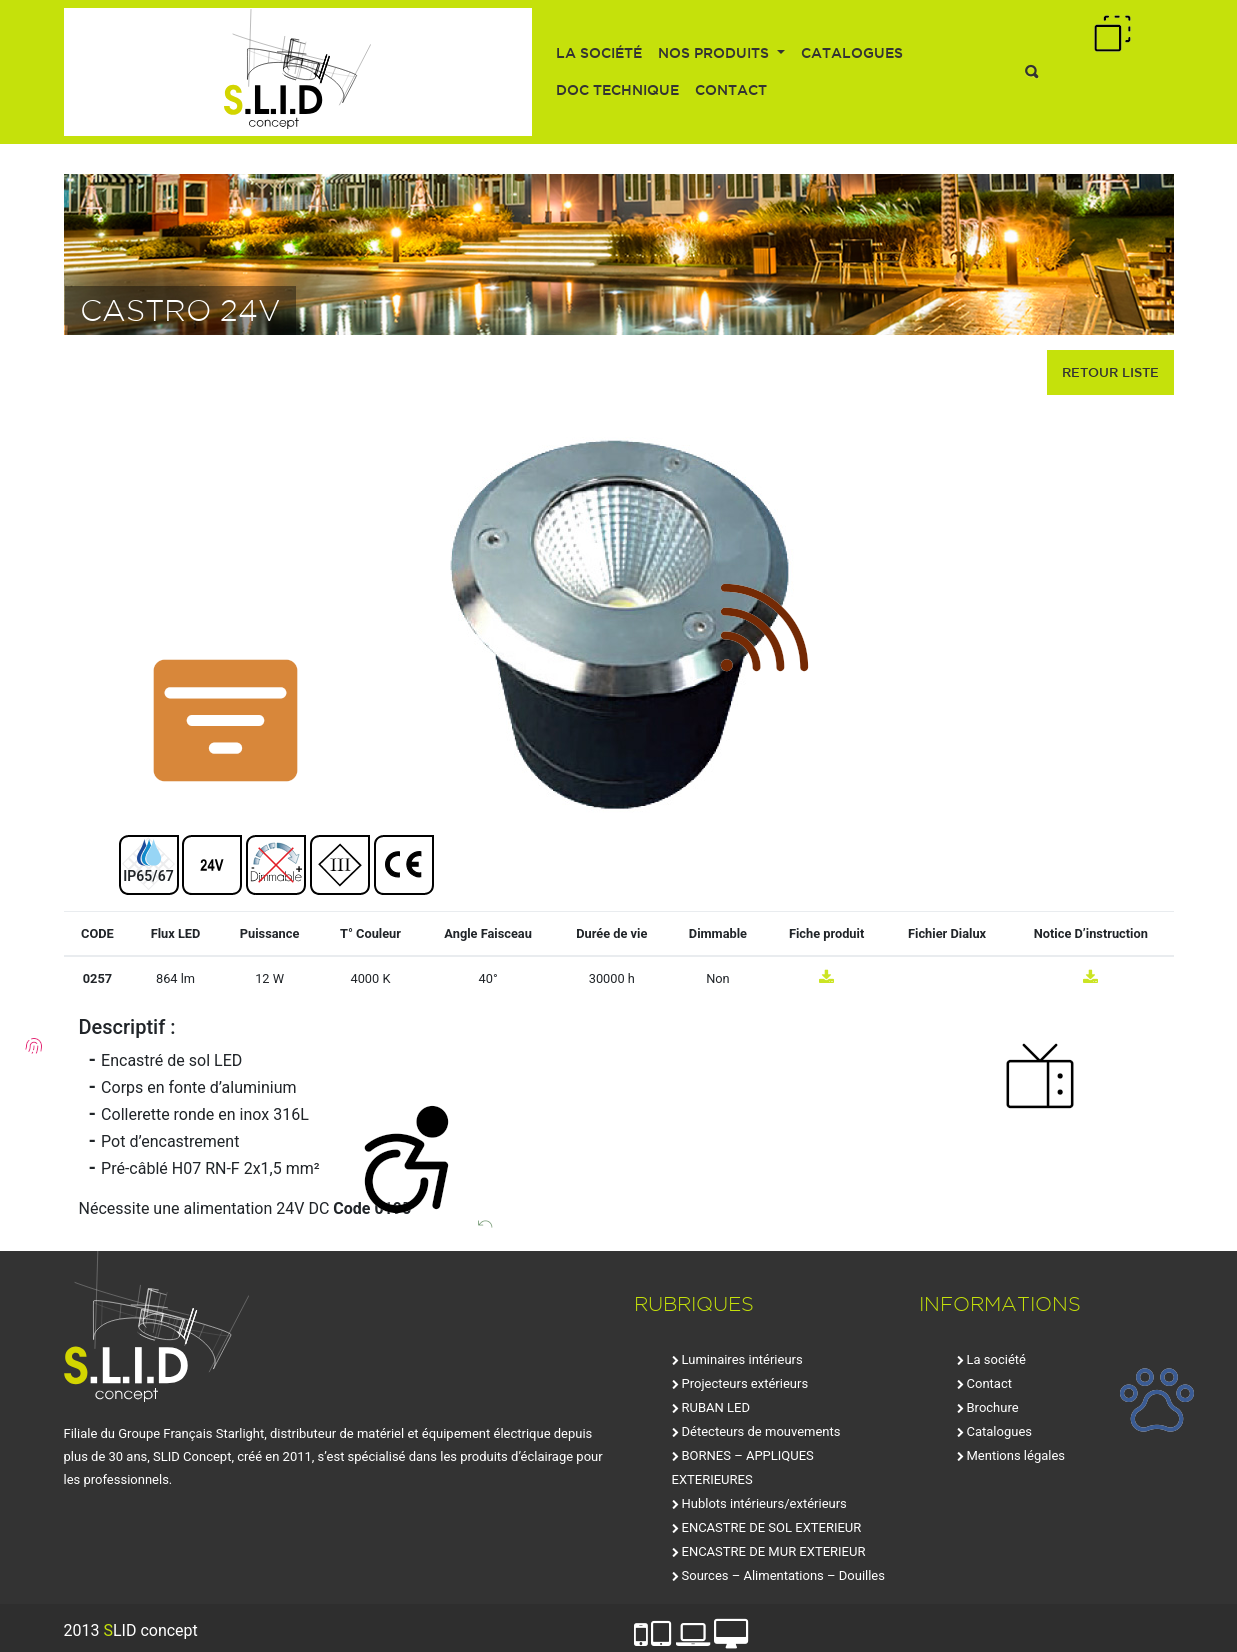 The image size is (1237, 1652). I want to click on access TV or video streaming features, so click(1040, 1080).